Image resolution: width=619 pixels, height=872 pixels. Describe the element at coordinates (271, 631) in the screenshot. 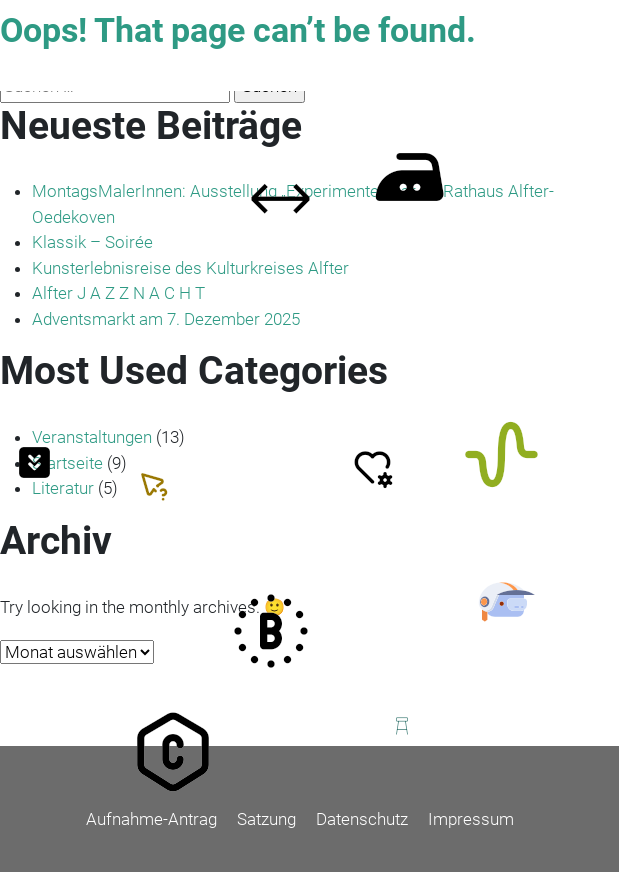

I see `indicates bold text formatting option` at that location.